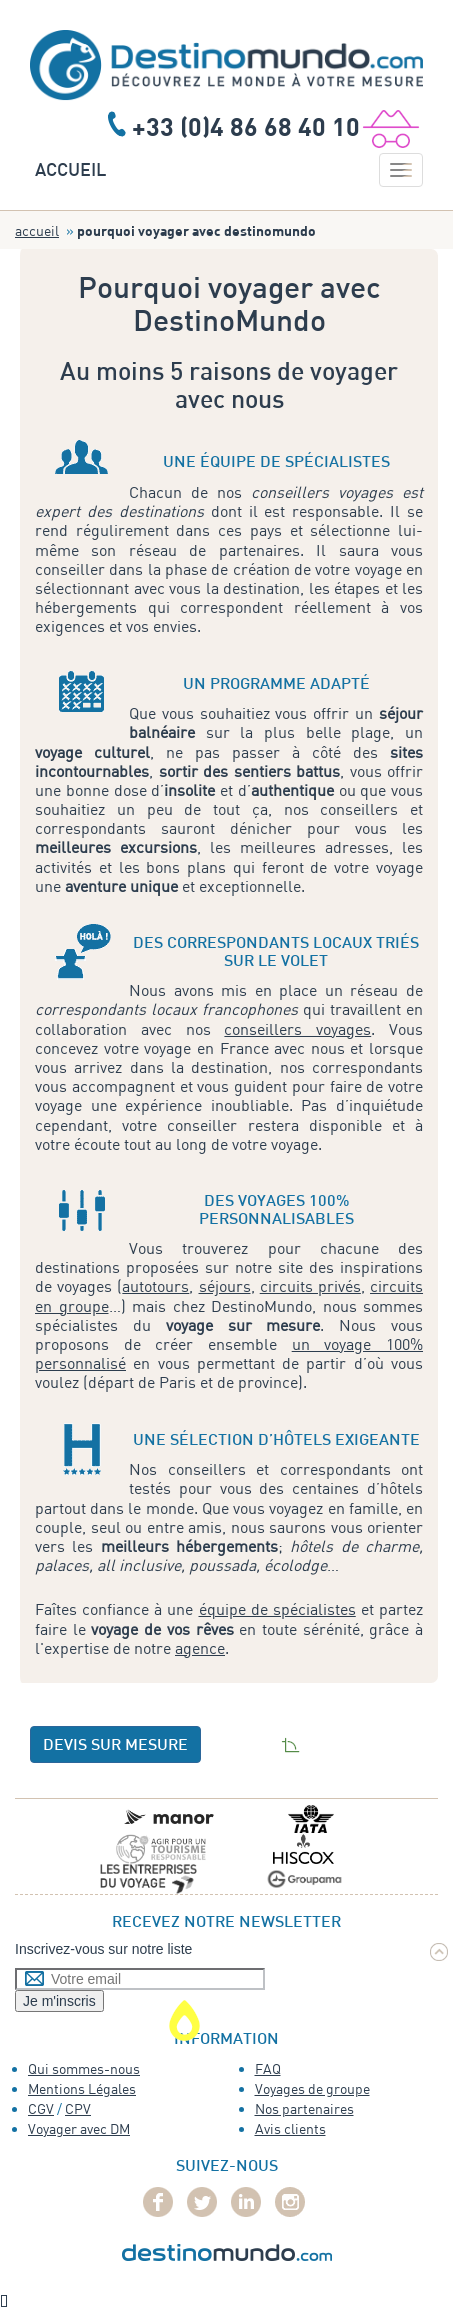  Describe the element at coordinates (184, 2020) in the screenshot. I see `indicates trending or hot content` at that location.